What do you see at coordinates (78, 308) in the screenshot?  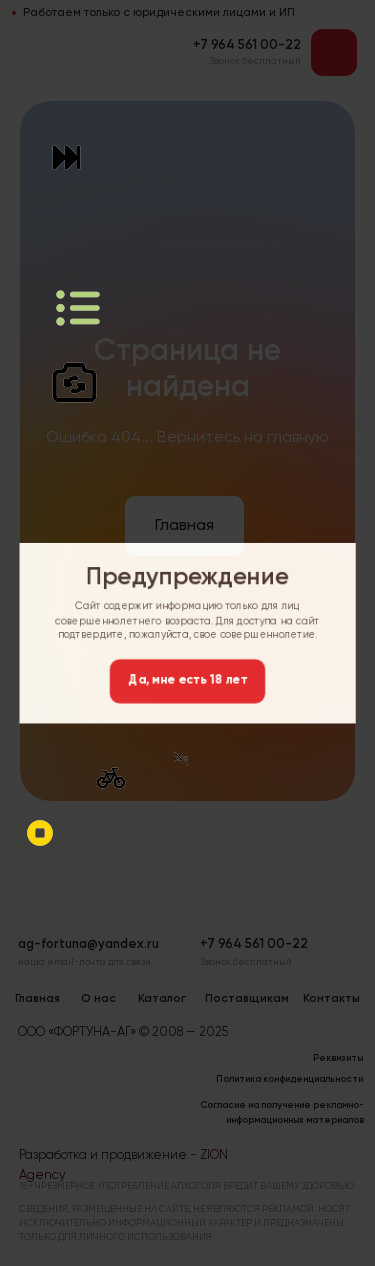 I see `view items in a bulleted list format` at bounding box center [78, 308].